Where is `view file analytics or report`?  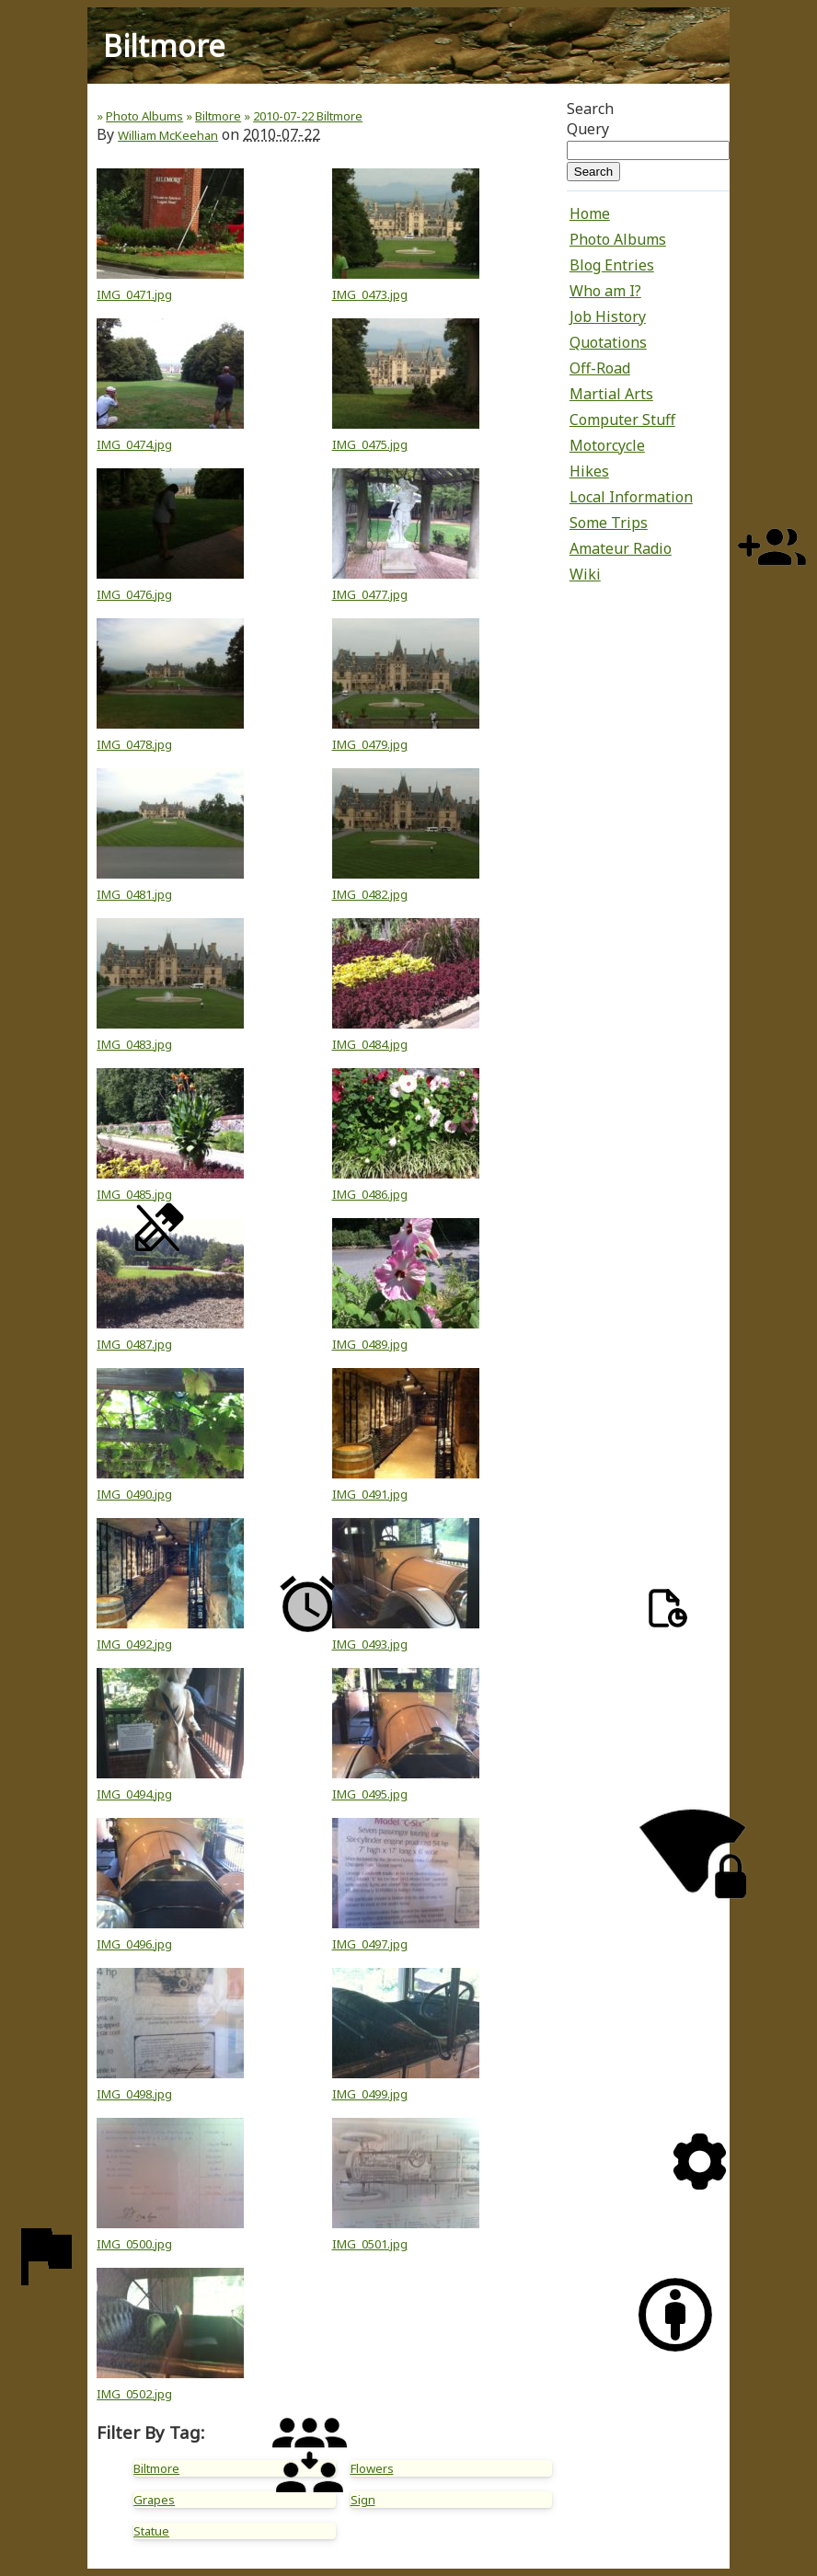
view file analytics or report is located at coordinates (668, 1608).